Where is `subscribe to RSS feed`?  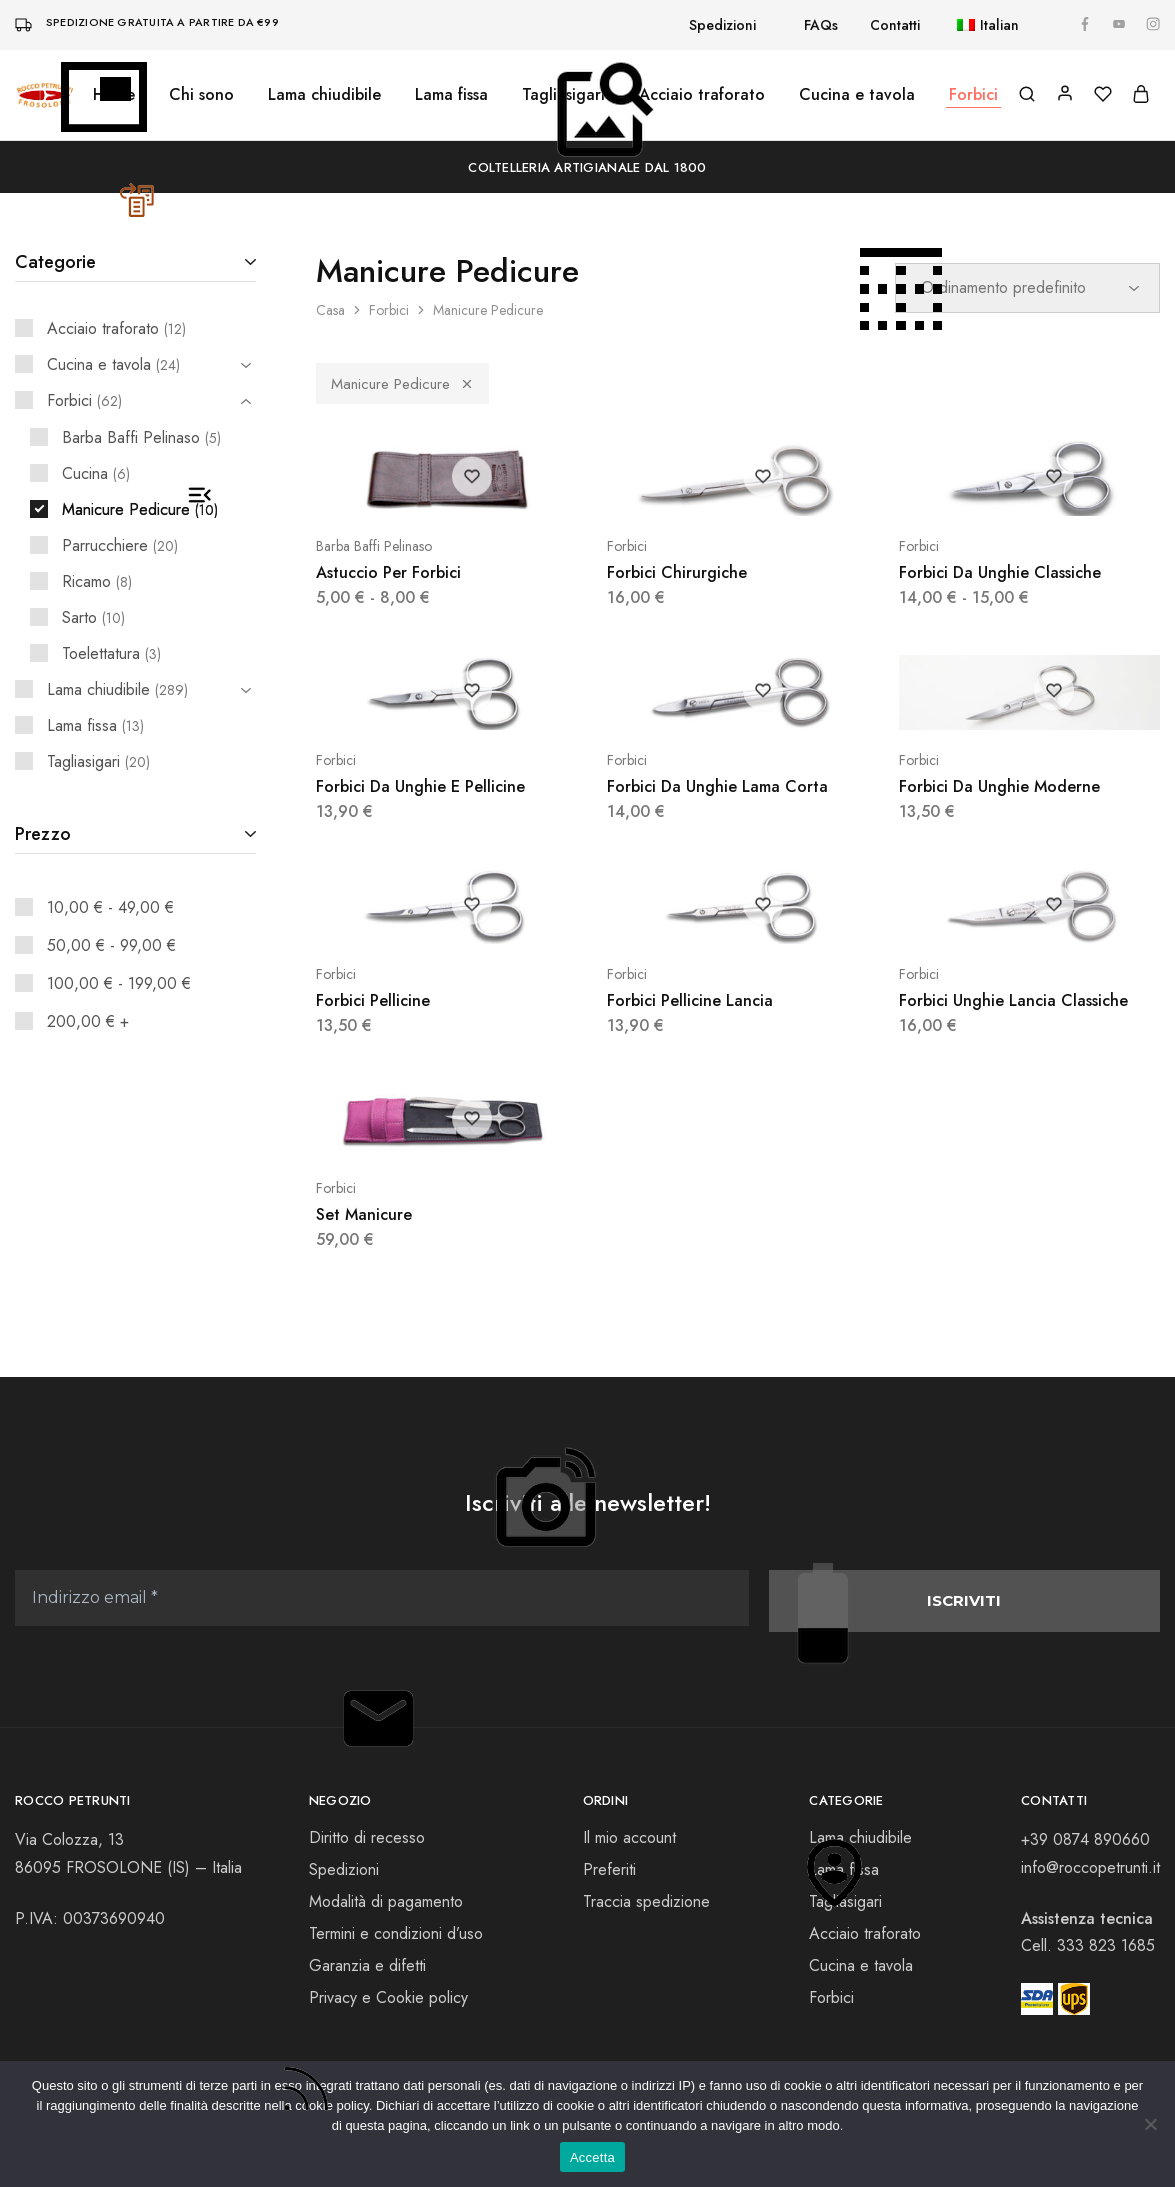 subscribe to RSS feed is located at coordinates (303, 2092).